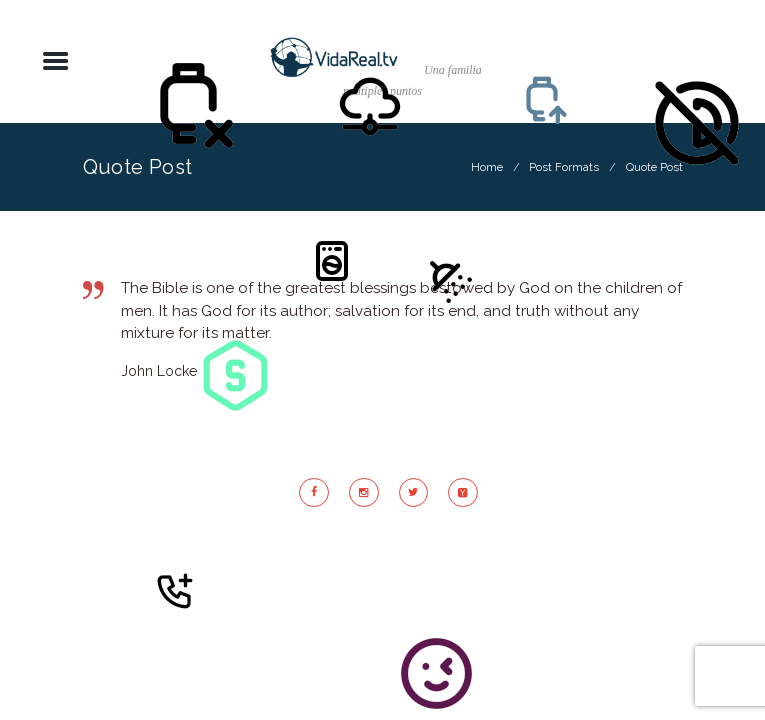 Image resolution: width=765 pixels, height=720 pixels. I want to click on add a new contact, so click(175, 591).